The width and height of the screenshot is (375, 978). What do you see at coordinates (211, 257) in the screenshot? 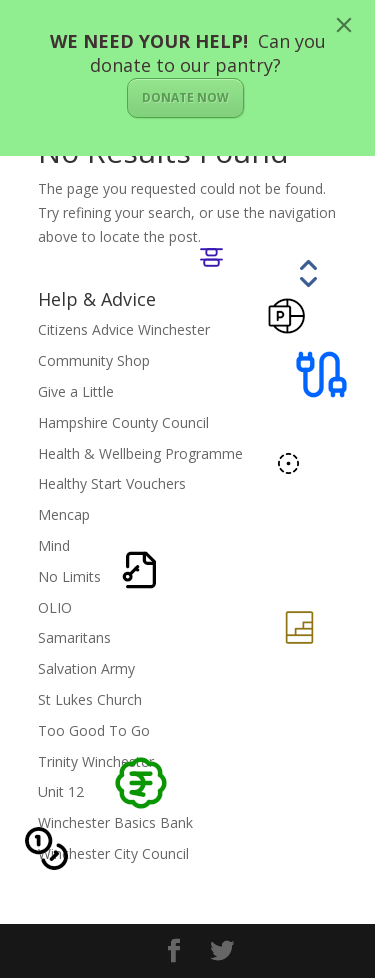
I see `align objects to the top edge with vertical distribution` at bounding box center [211, 257].